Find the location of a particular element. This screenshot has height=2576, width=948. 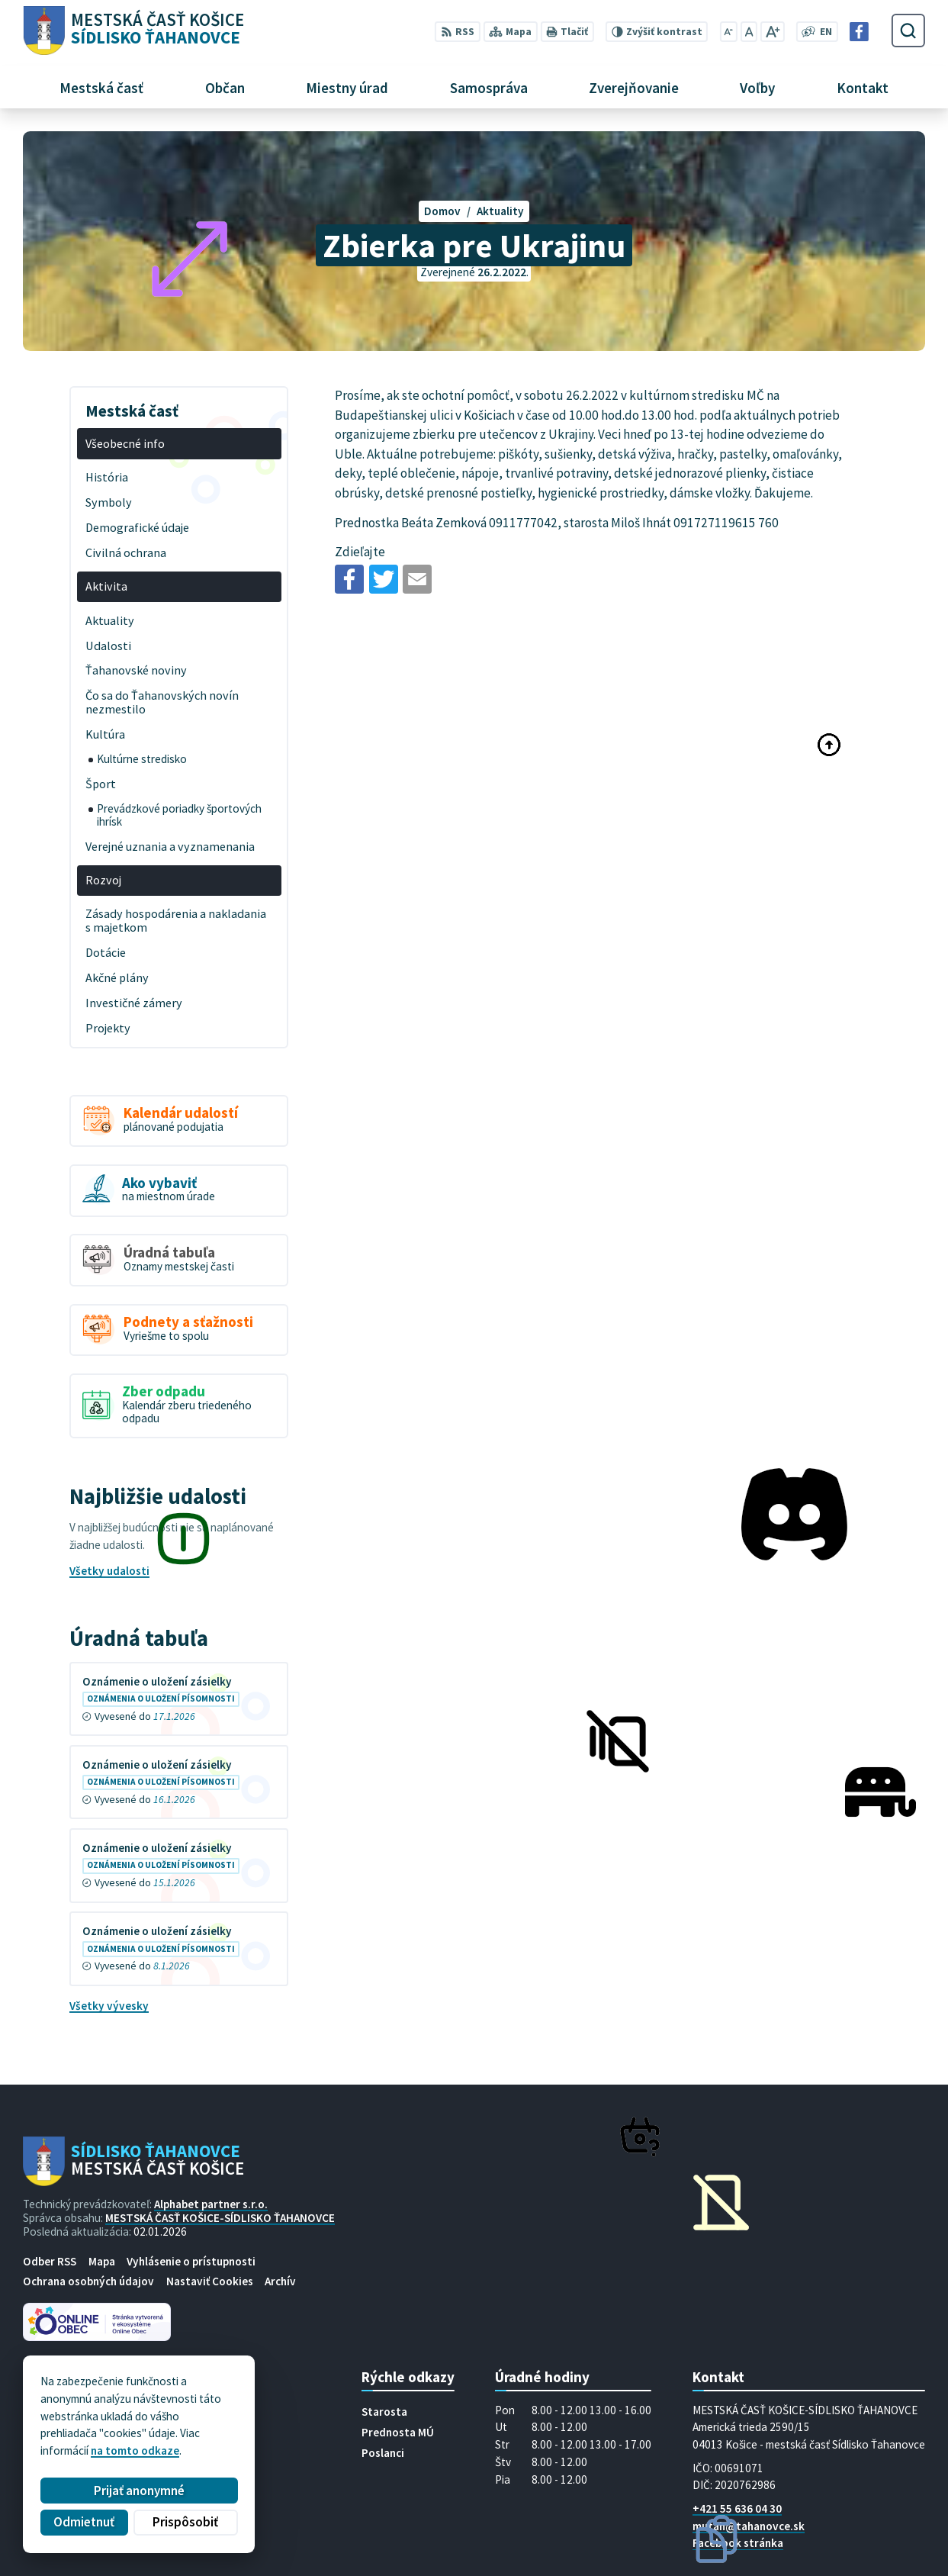

upload a file or content is located at coordinates (829, 745).